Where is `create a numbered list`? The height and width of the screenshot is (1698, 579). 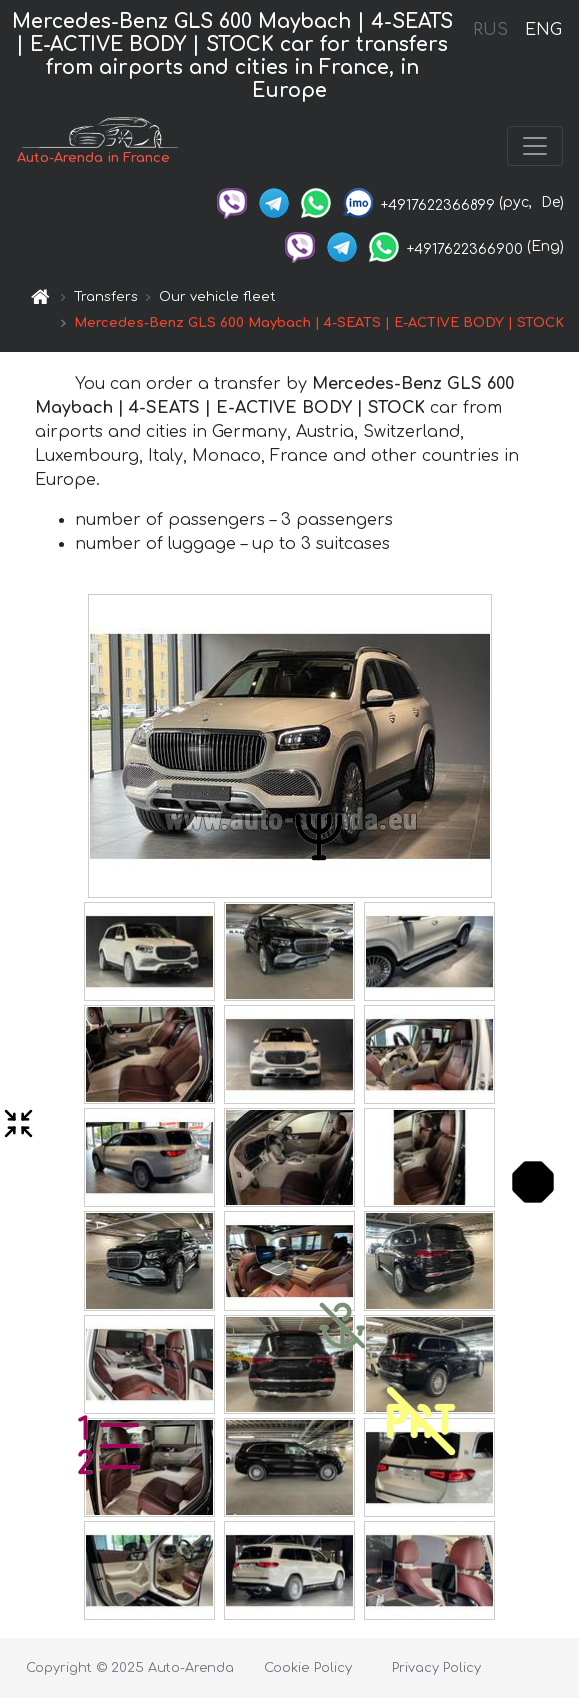 create a numbered list is located at coordinates (109, 1446).